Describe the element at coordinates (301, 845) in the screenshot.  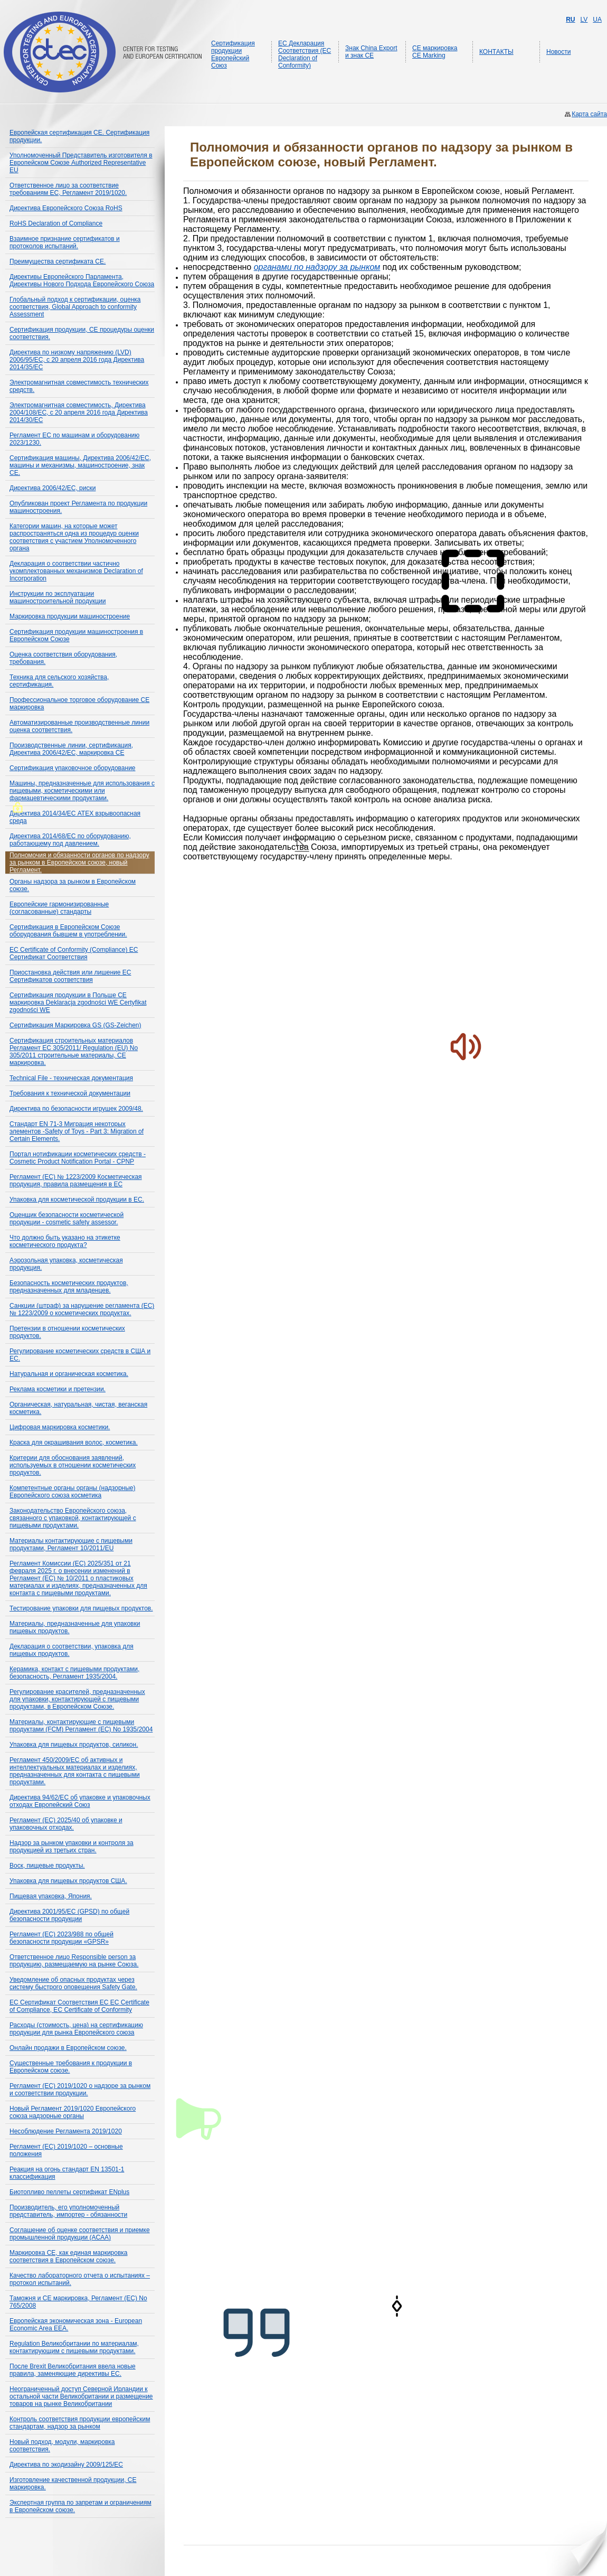
I see `navigate to the top-left or home position` at that location.